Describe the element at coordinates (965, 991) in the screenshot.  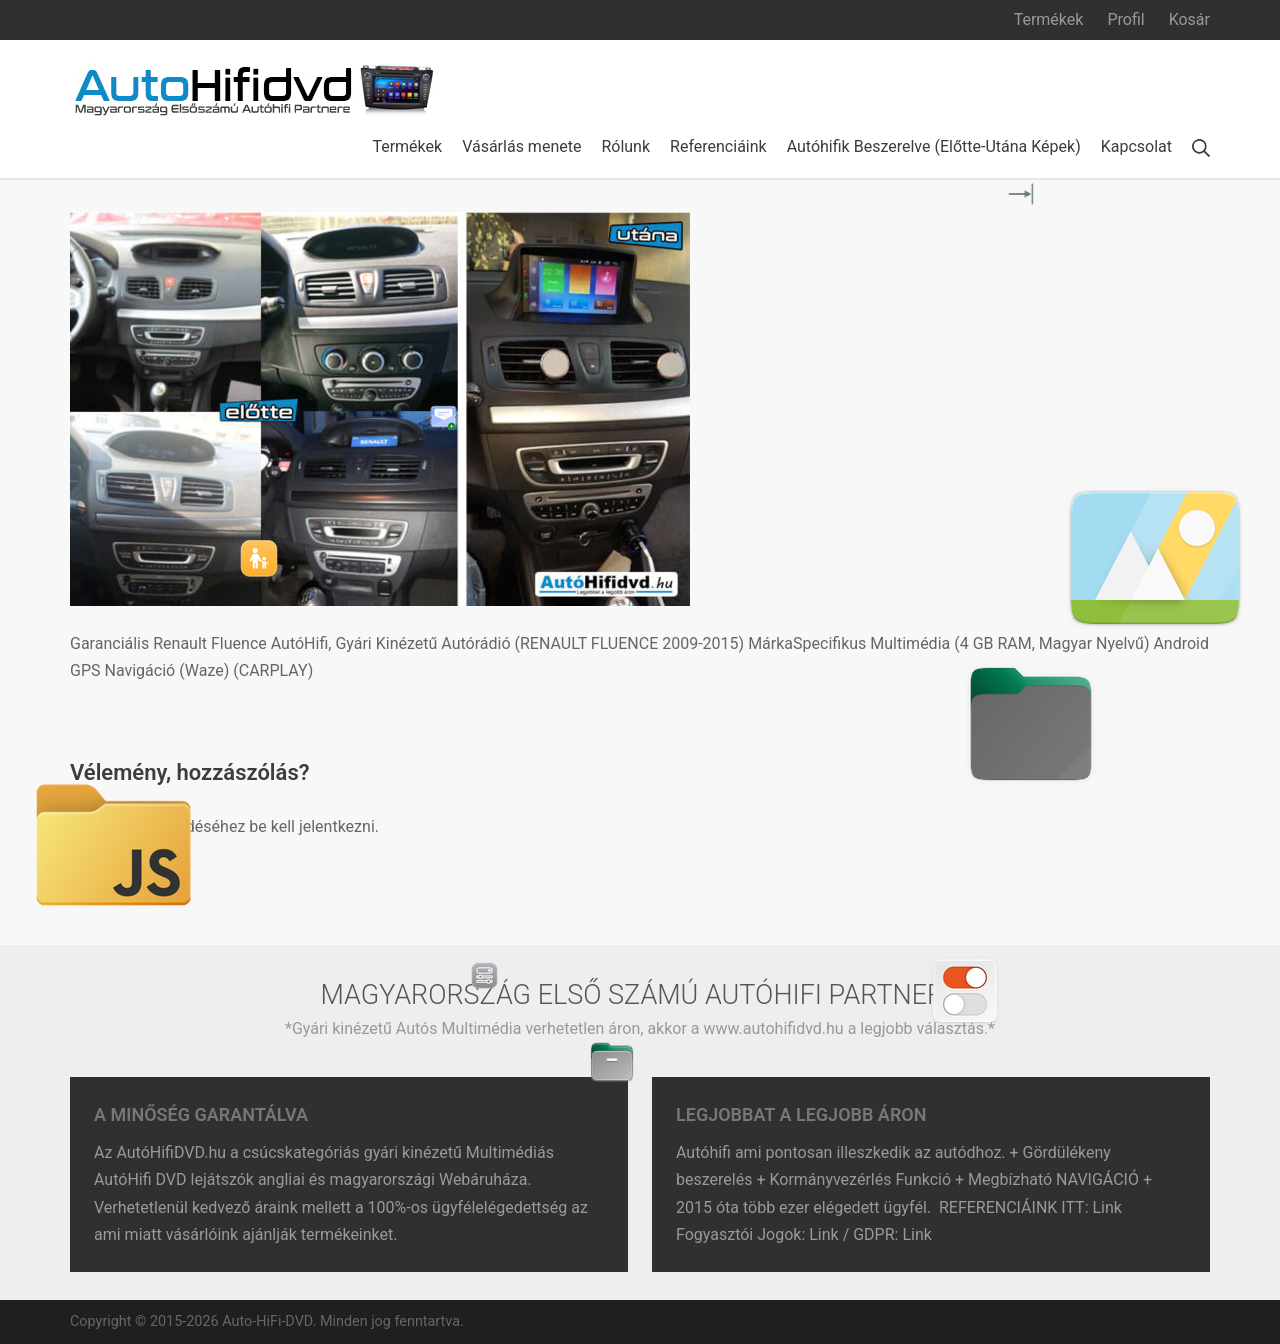
I see `open system tweaks or settings app` at that location.